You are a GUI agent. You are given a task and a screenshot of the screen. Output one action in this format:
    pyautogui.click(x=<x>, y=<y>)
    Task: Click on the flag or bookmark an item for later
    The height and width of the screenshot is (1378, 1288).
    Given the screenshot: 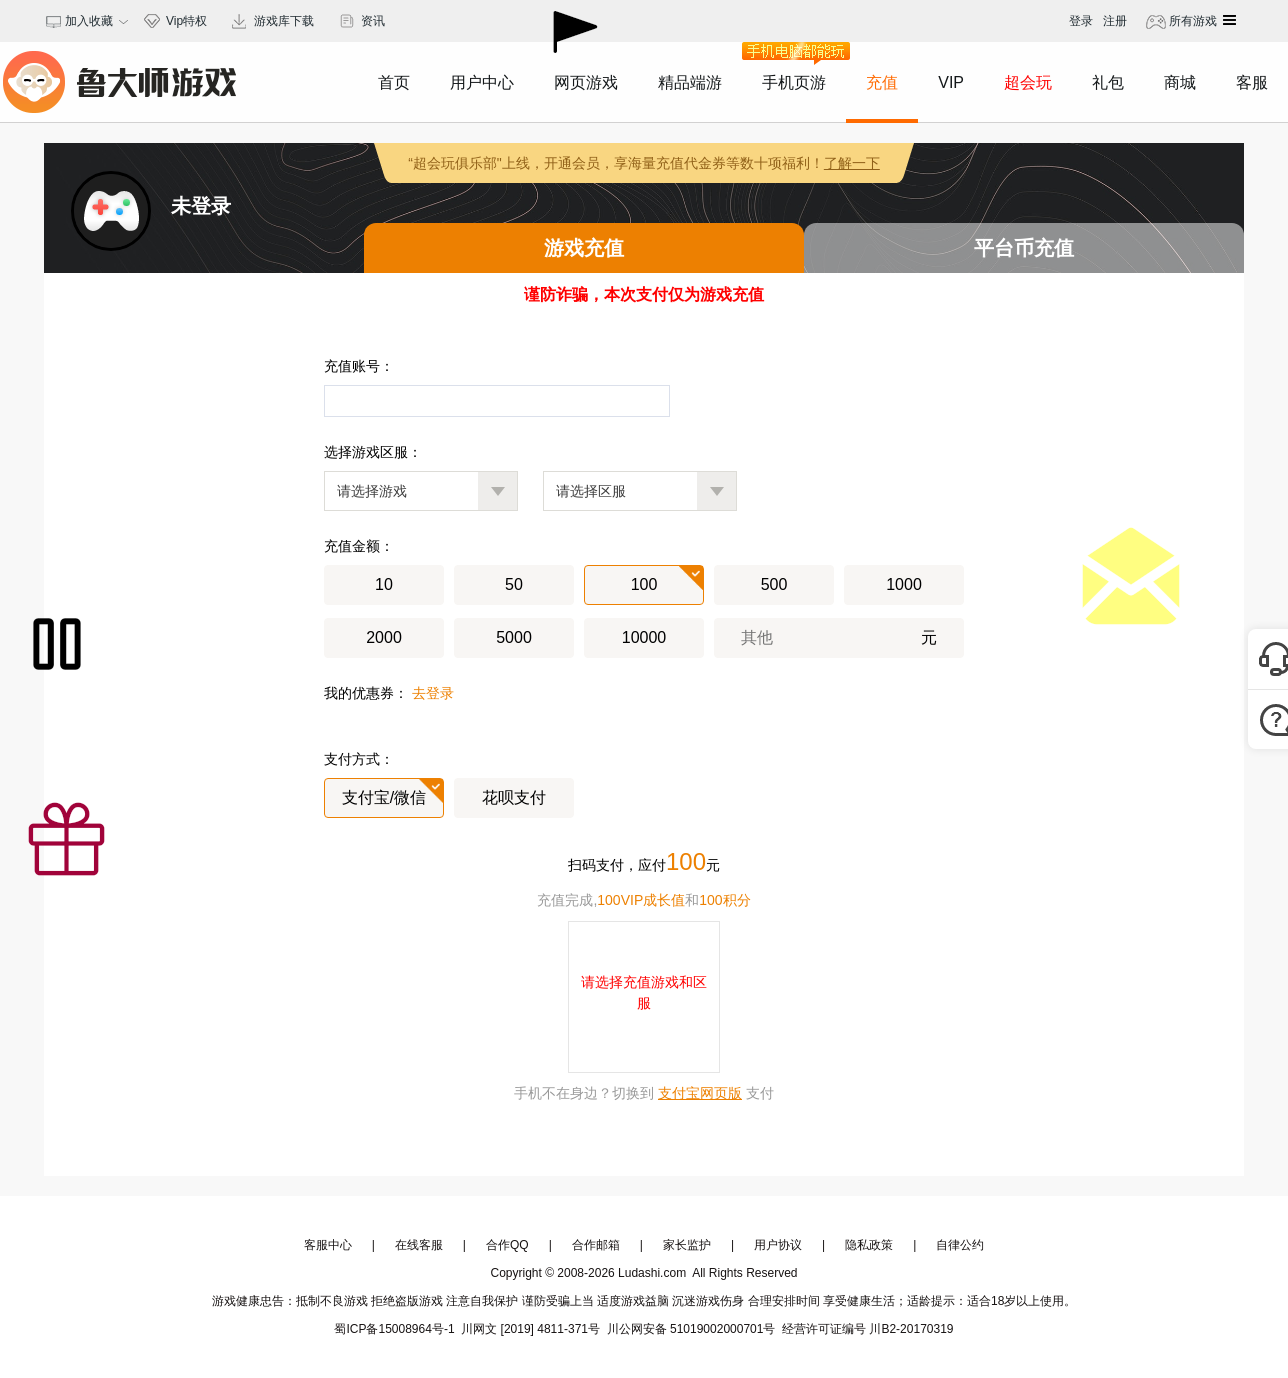 What is the action you would take?
    pyautogui.click(x=571, y=32)
    